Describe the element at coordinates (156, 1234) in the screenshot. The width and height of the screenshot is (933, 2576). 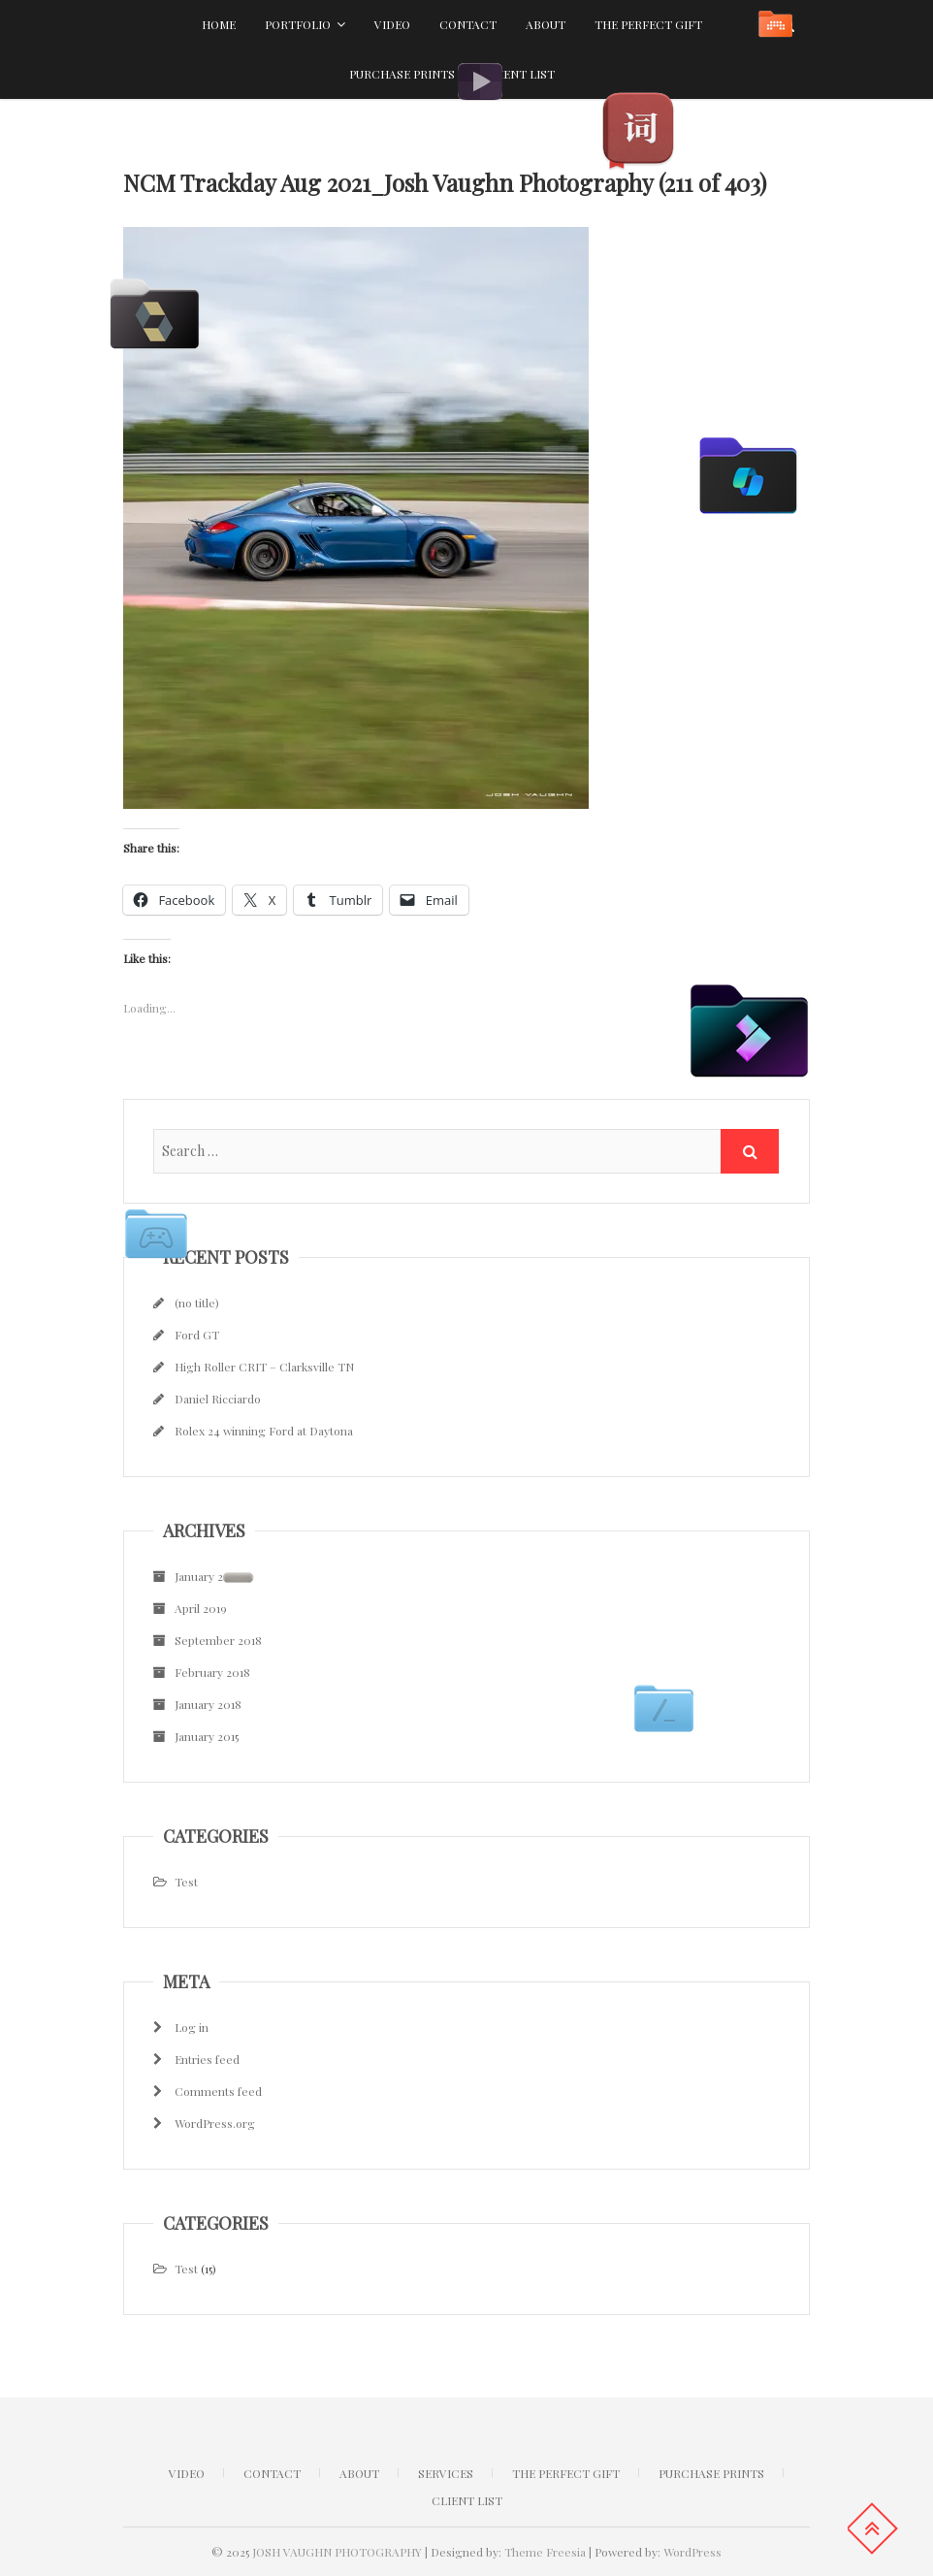
I see `open your games folder` at that location.